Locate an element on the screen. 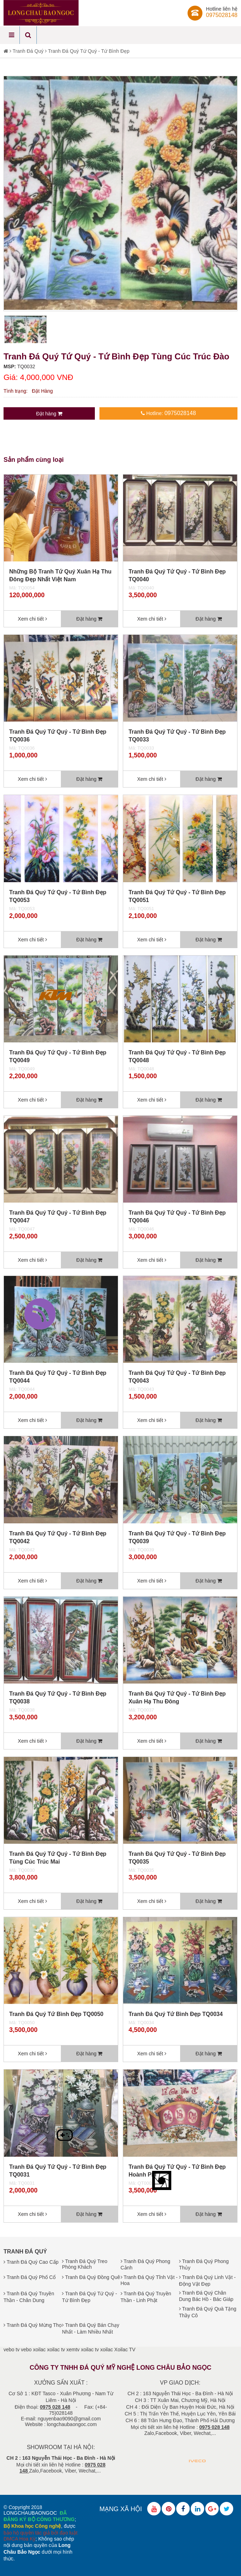 Image resolution: width=241 pixels, height=2576 pixels. KTM brand logo is located at coordinates (55, 995).